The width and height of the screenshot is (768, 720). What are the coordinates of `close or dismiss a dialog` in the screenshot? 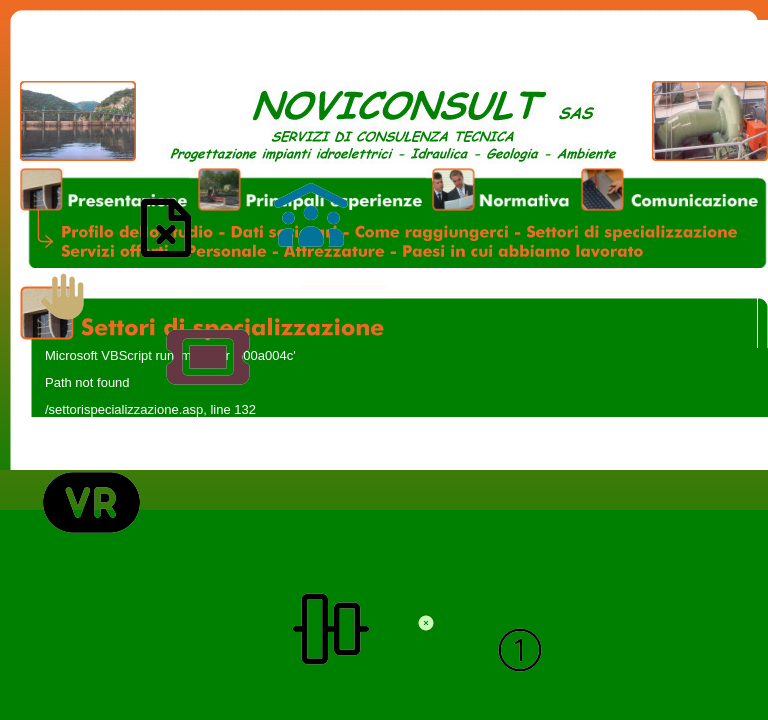 It's located at (426, 623).